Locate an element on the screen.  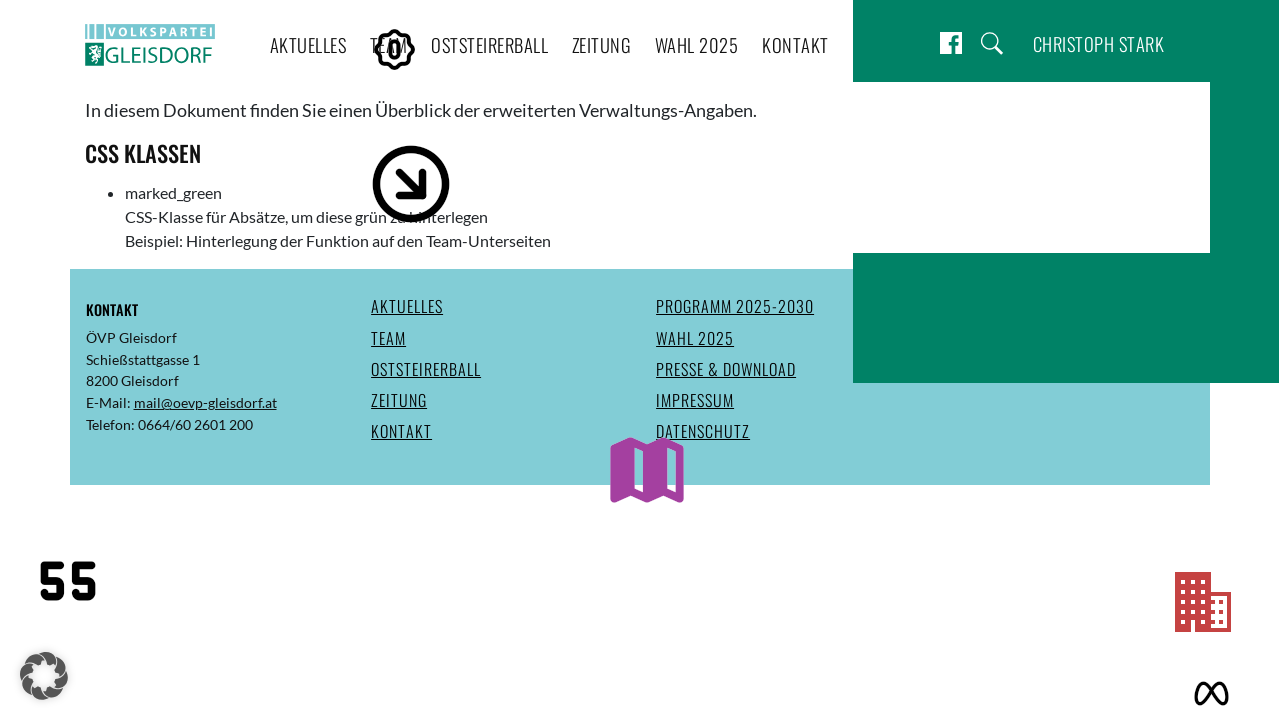
Meta company logo is located at coordinates (1211, 693).